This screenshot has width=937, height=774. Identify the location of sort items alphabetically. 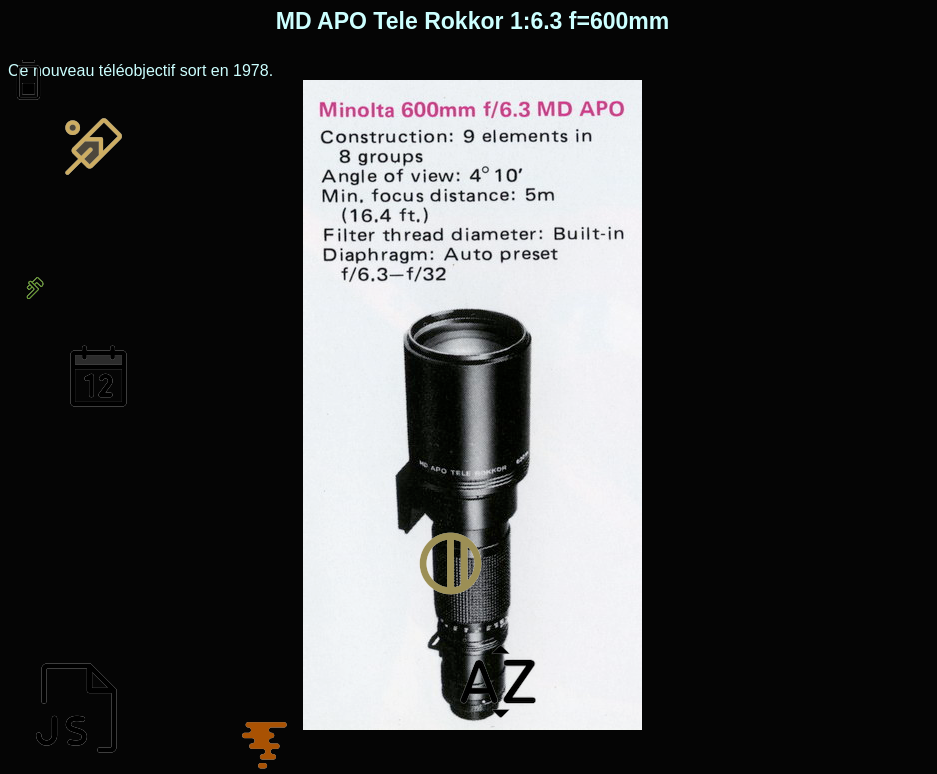
(498, 681).